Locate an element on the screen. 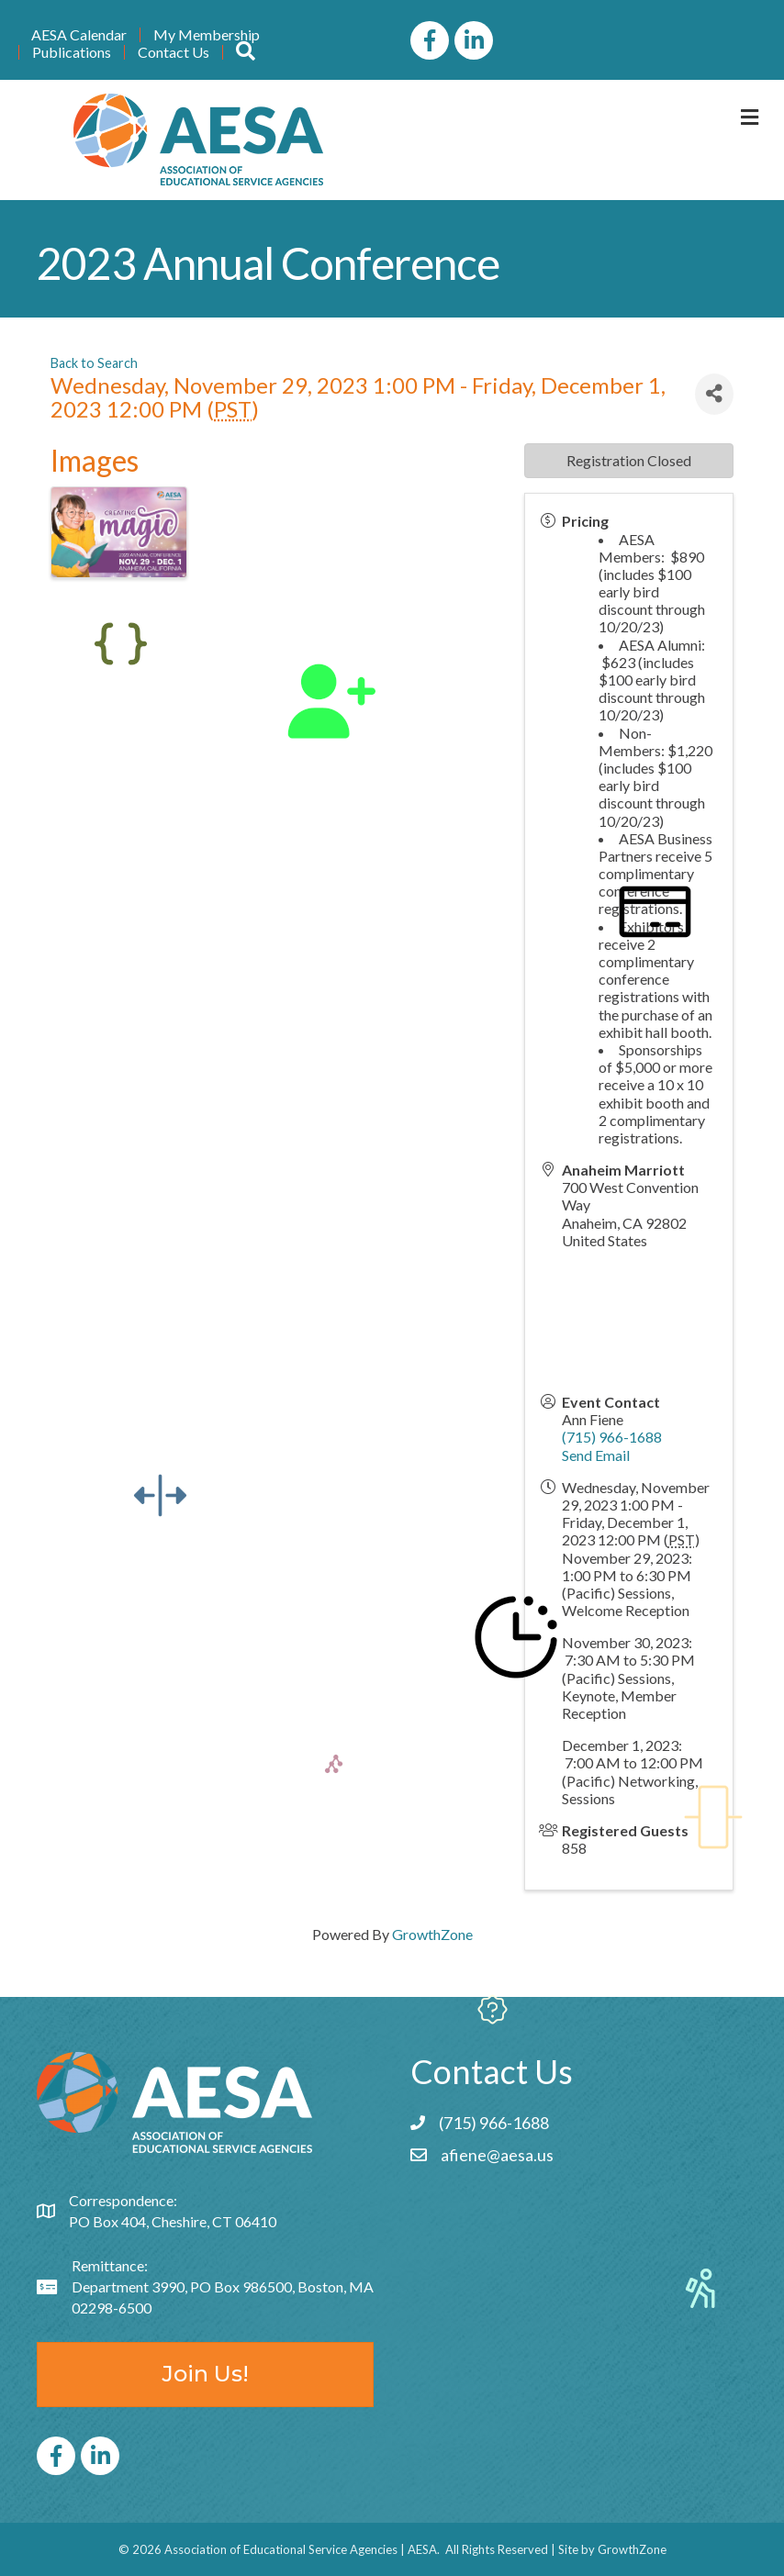 The width and height of the screenshot is (784, 2576). view remaining time on a countdown timer is located at coordinates (516, 1637).